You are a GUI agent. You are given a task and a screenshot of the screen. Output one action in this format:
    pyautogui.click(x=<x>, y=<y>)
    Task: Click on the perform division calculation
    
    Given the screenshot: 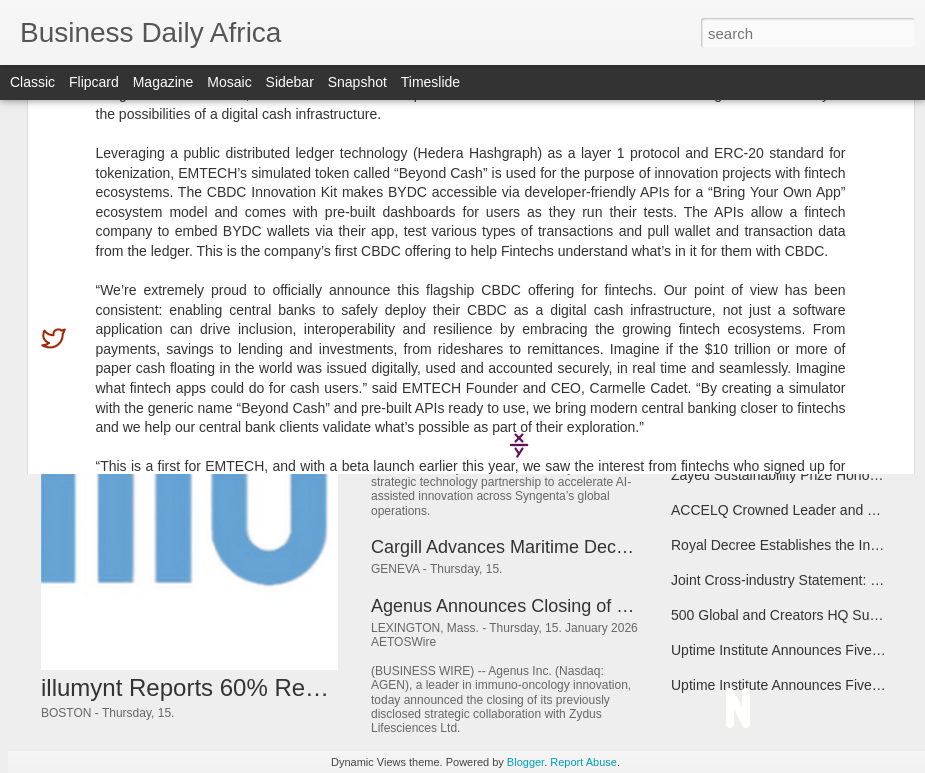 What is the action you would take?
    pyautogui.click(x=519, y=445)
    